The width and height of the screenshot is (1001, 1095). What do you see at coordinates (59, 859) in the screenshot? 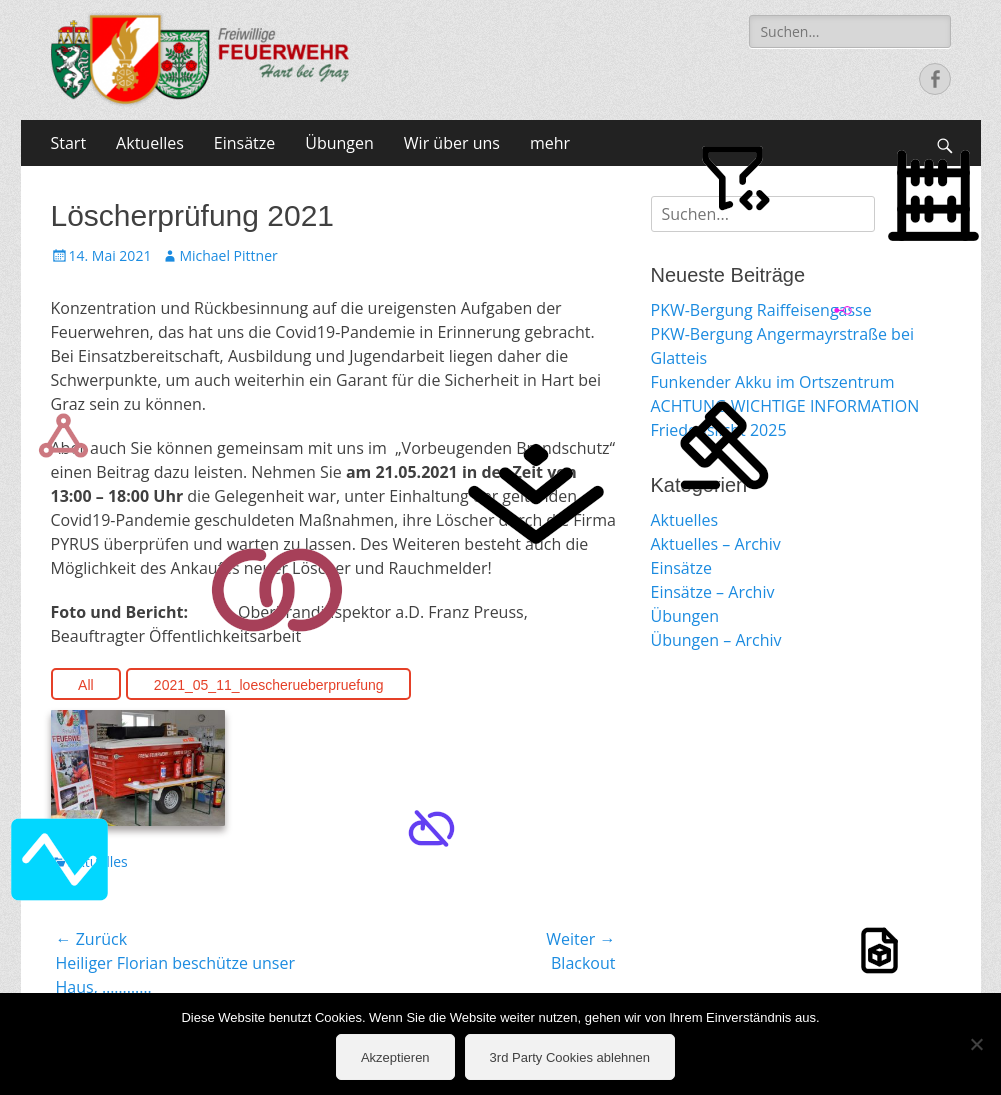
I see `toggle triangle waveform in audio settings` at bounding box center [59, 859].